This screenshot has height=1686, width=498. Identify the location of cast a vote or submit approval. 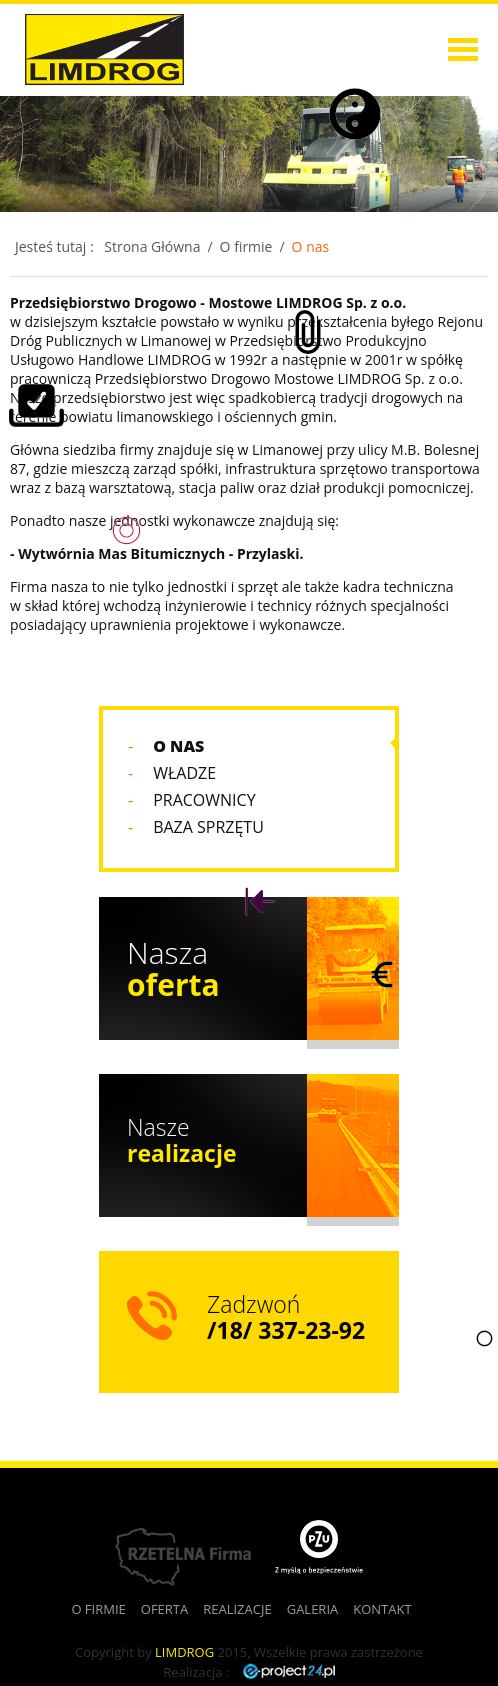
(36, 405).